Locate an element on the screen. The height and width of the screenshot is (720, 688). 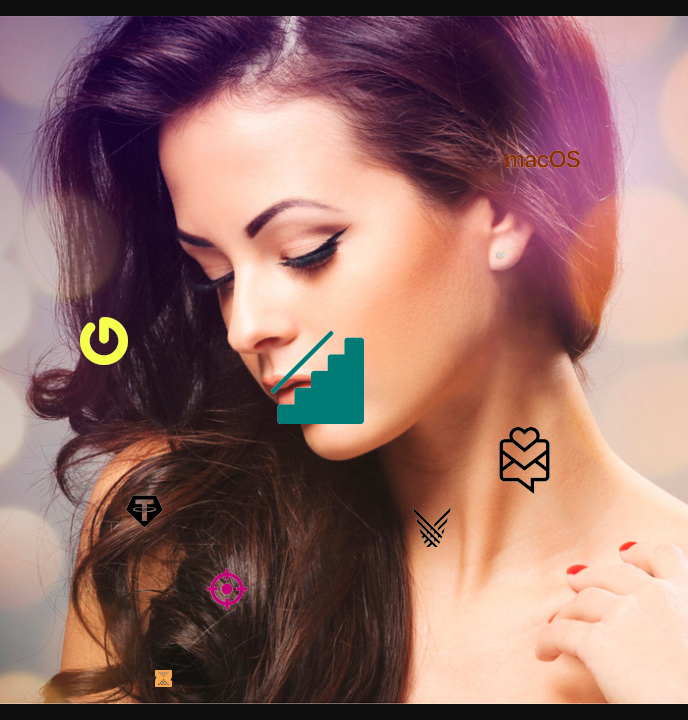
center or focus on current location is located at coordinates (227, 589).